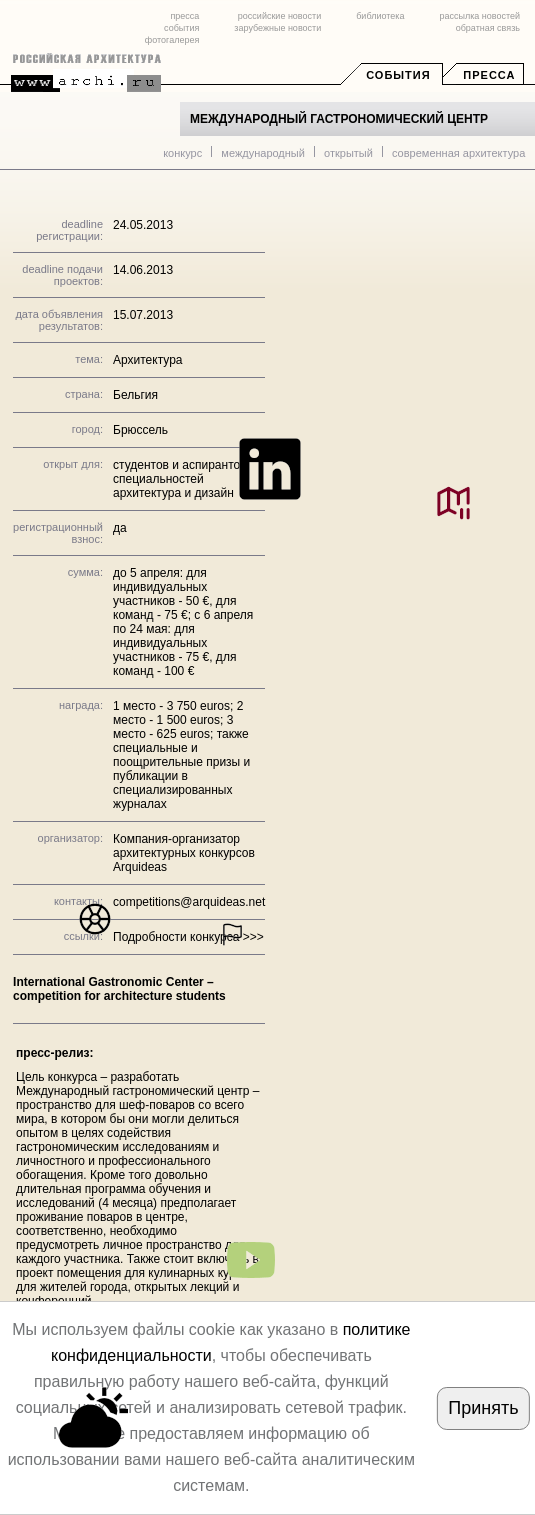 The width and height of the screenshot is (535, 1515). What do you see at coordinates (270, 469) in the screenshot?
I see `connect with LinkedIn` at bounding box center [270, 469].